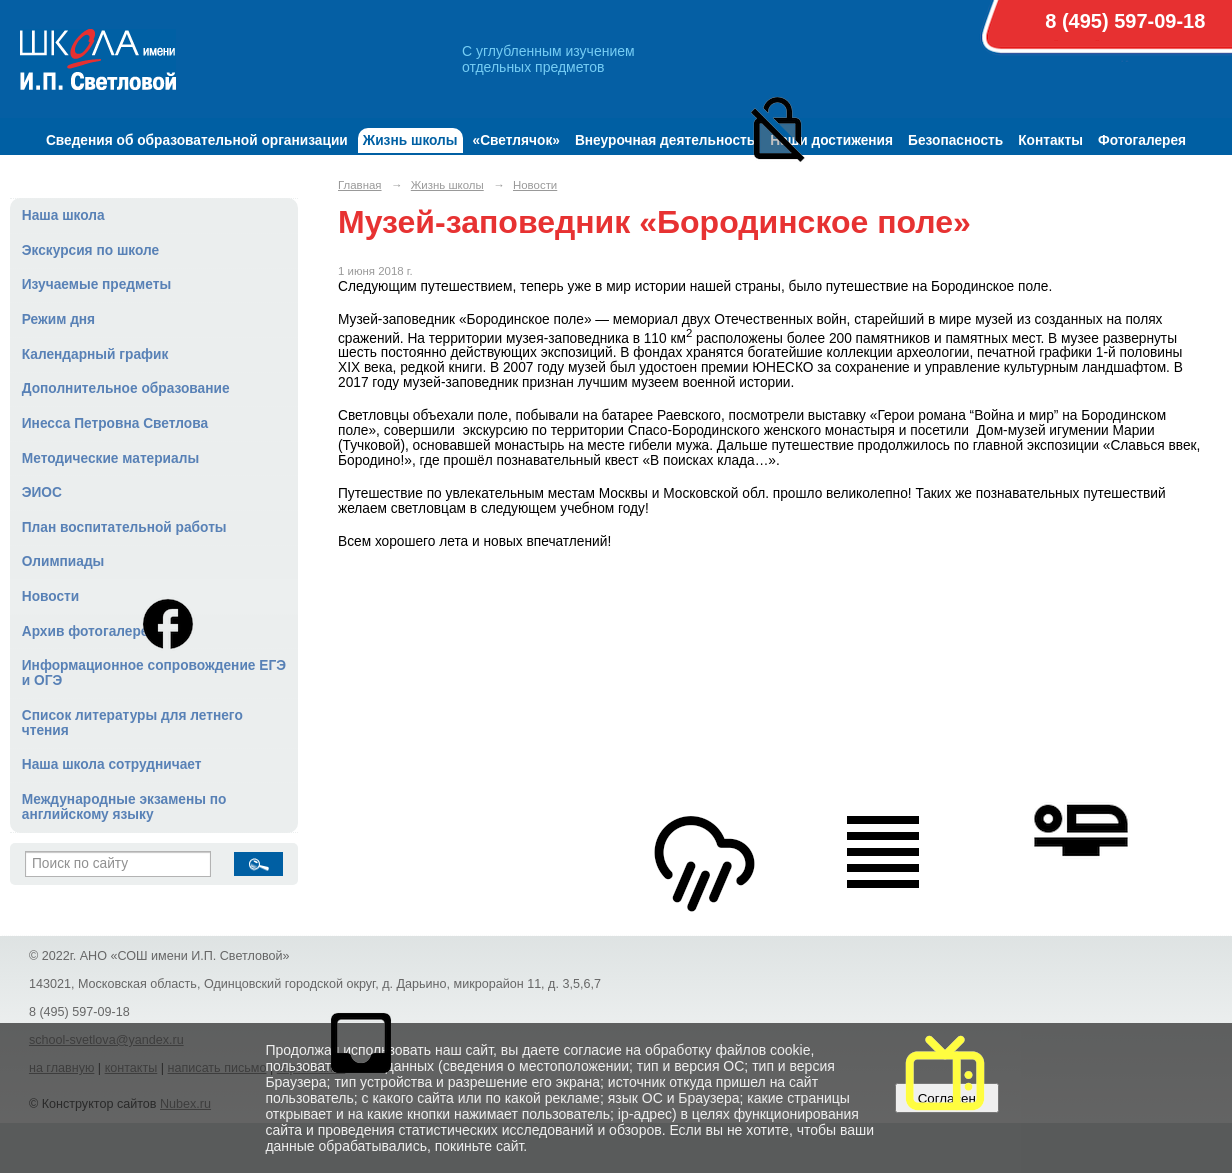 The image size is (1232, 1173). Describe the element at coordinates (361, 1043) in the screenshot. I see `access your inbox` at that location.